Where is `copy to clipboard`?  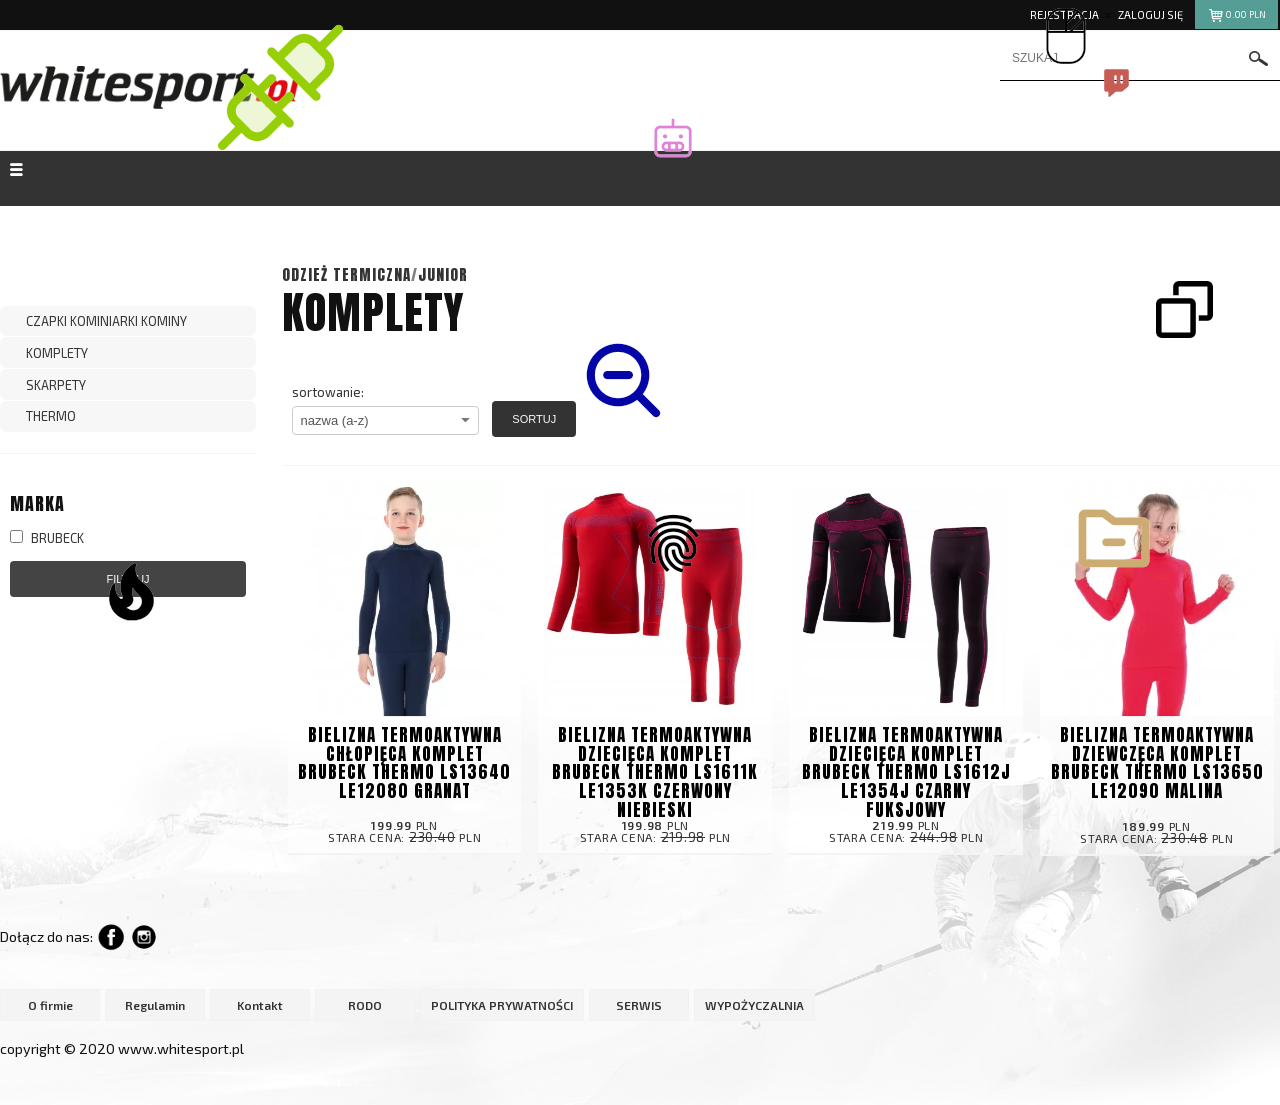 copy to clipboard is located at coordinates (1184, 309).